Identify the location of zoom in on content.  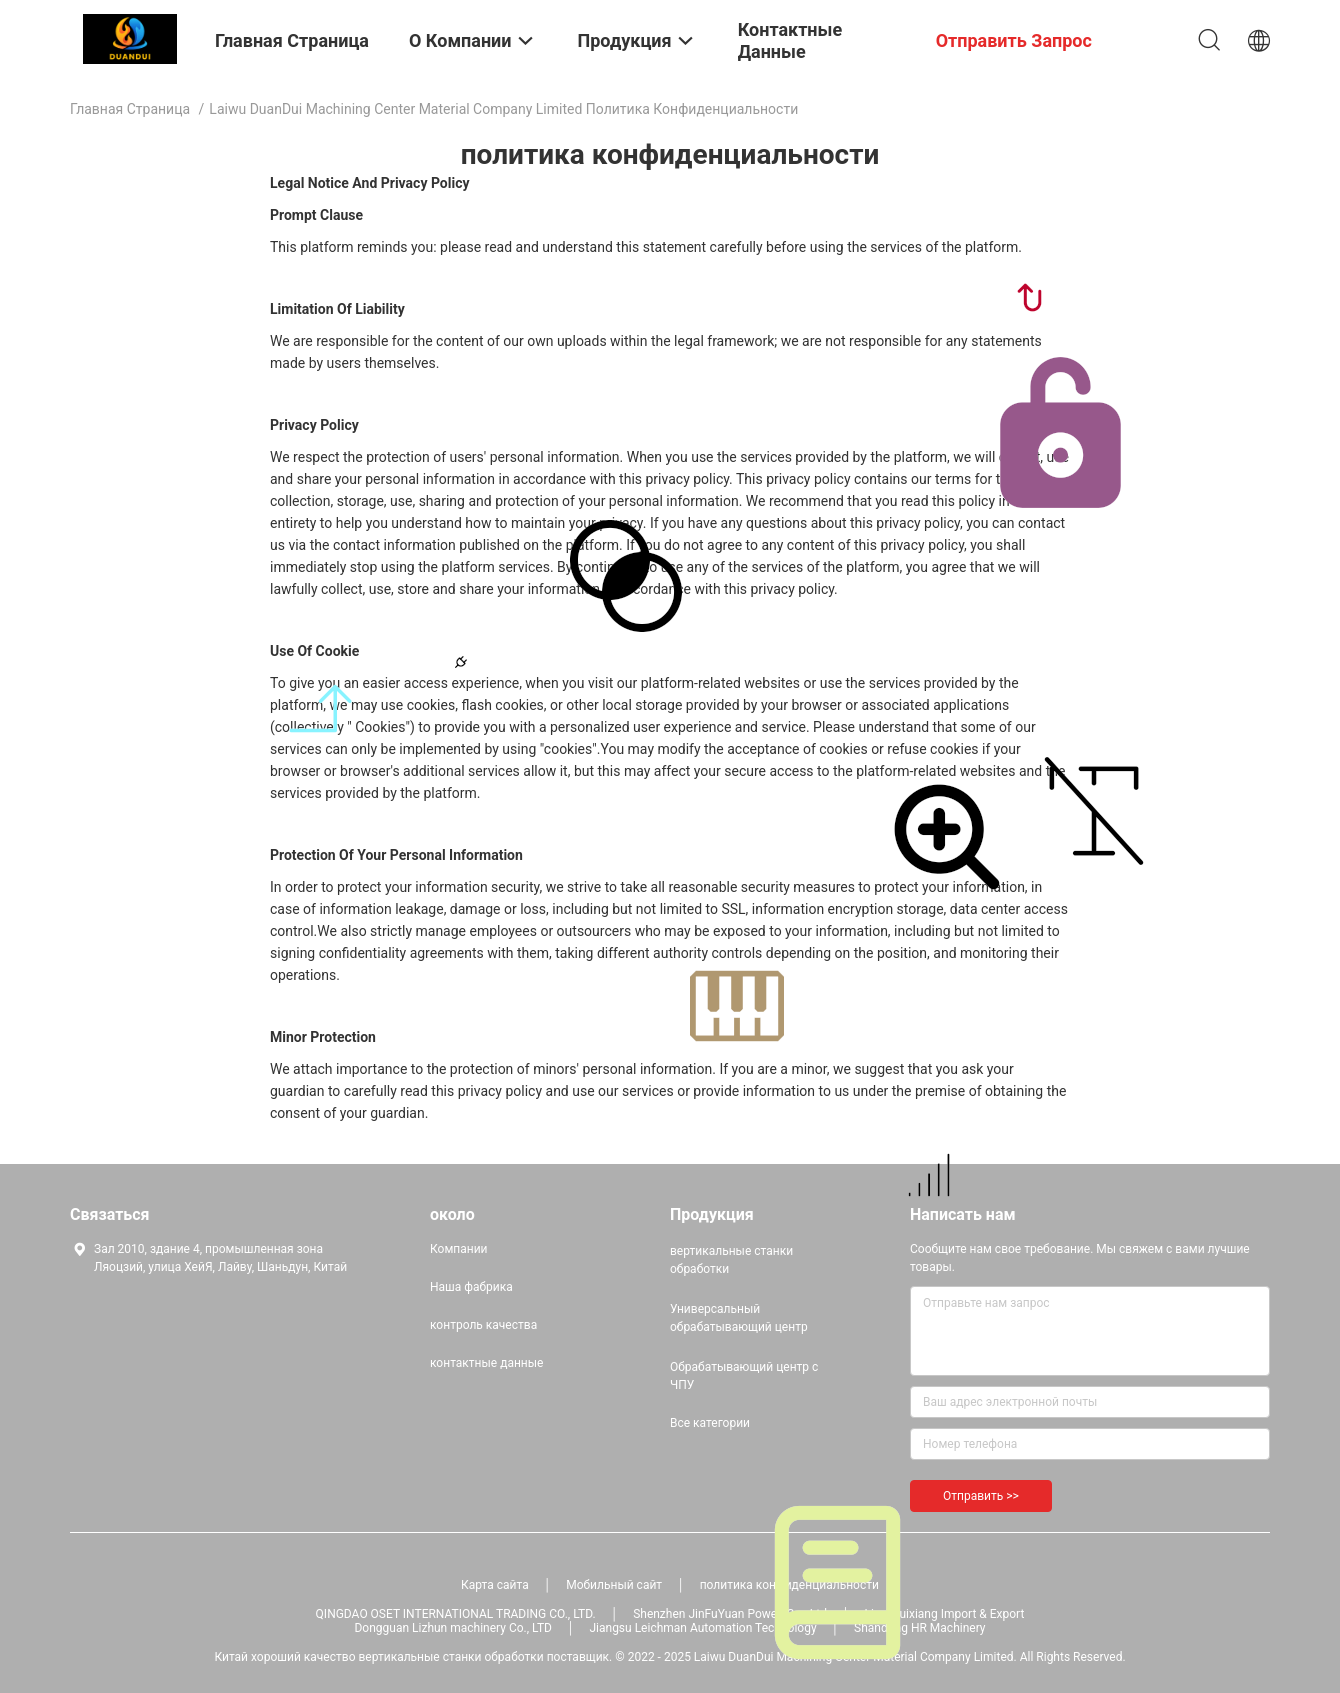
(947, 837).